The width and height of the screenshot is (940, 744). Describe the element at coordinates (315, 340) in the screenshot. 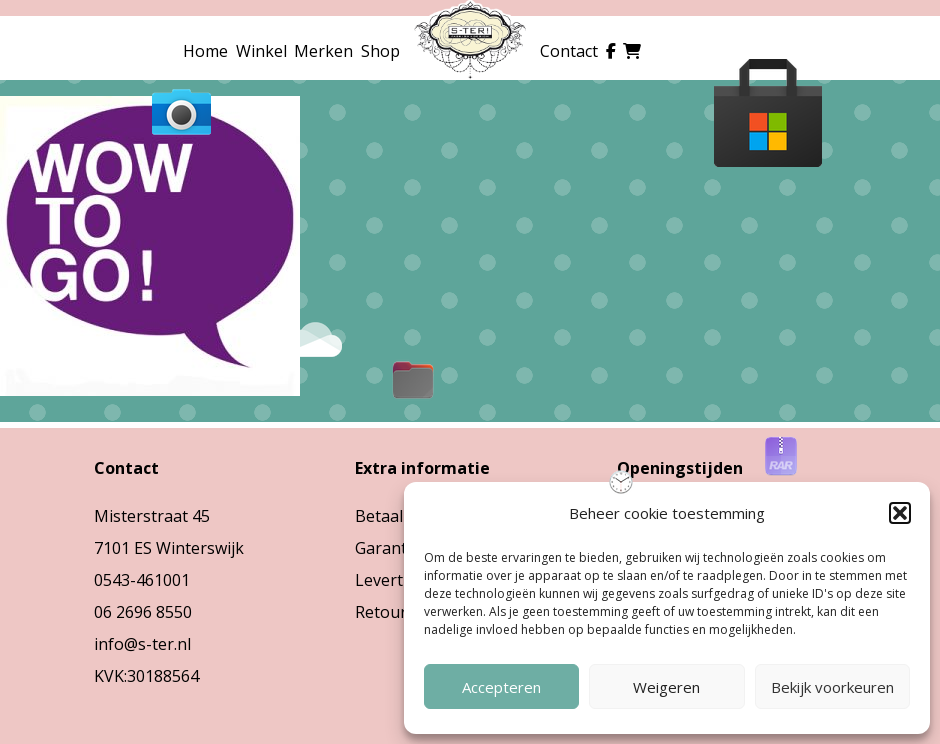

I see `indicates onedrive storage quota status` at that location.